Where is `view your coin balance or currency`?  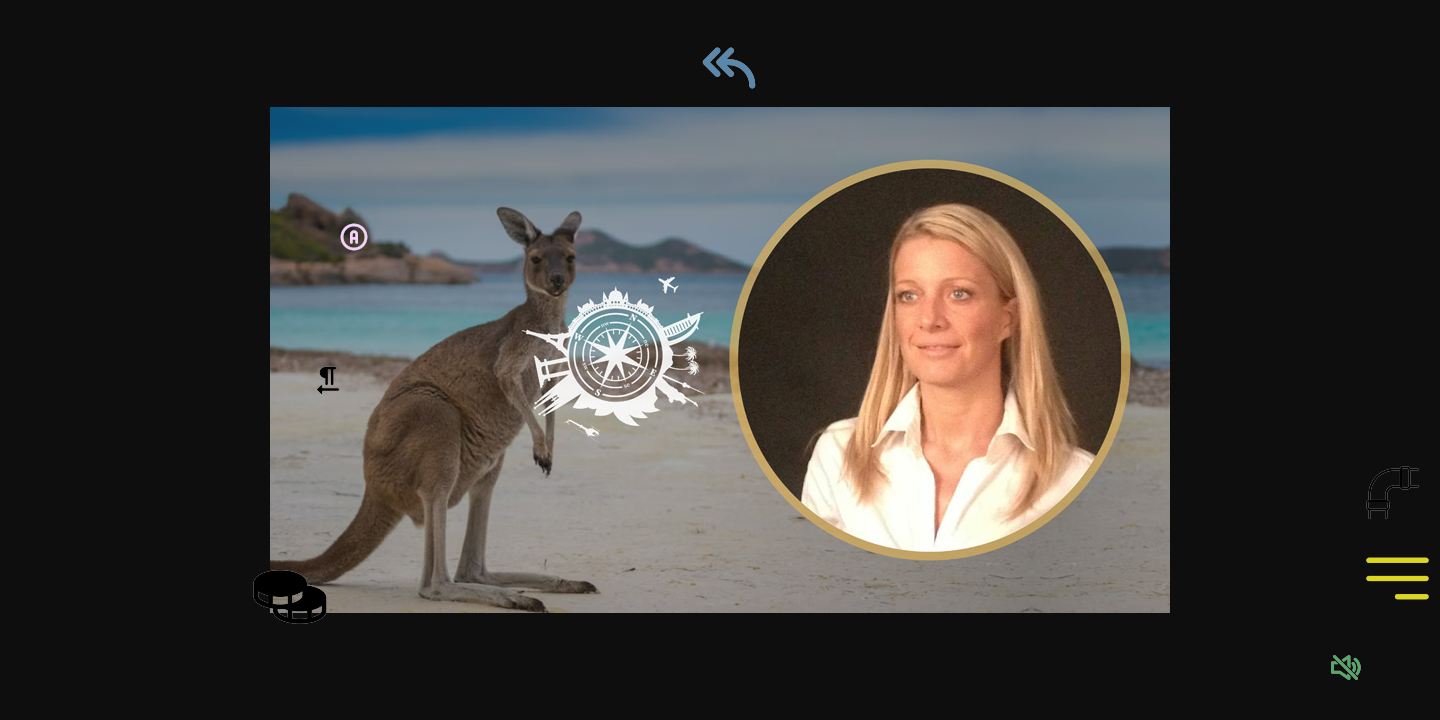
view your coin balance or currency is located at coordinates (290, 597).